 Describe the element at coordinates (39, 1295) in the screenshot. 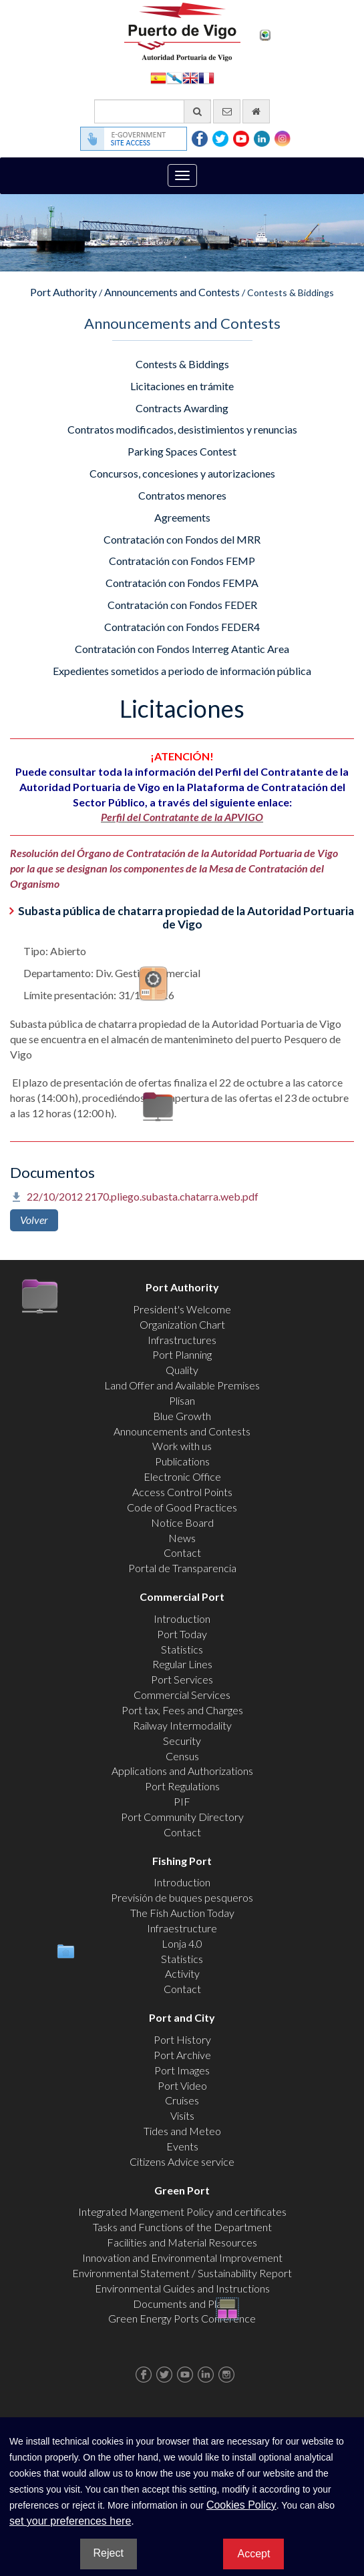

I see `access files stored on a remote server or network location` at that location.